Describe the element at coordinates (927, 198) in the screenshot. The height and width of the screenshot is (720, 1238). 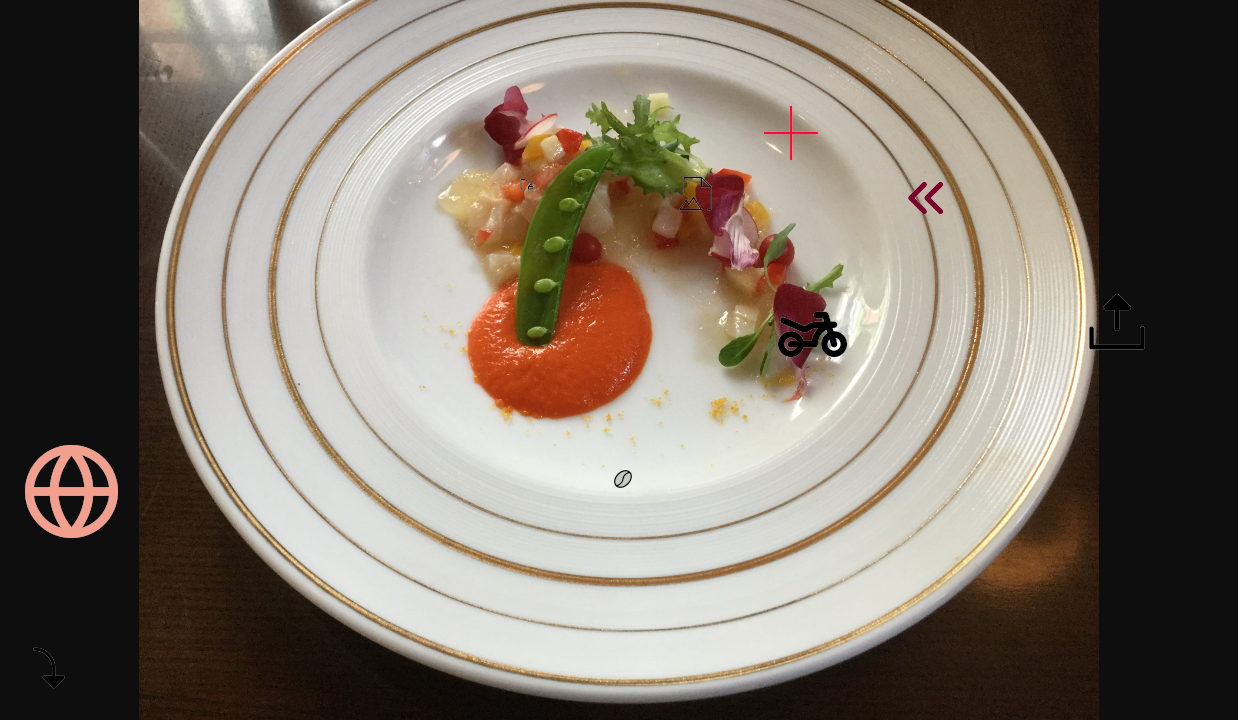
I see `go back to the beginning` at that location.